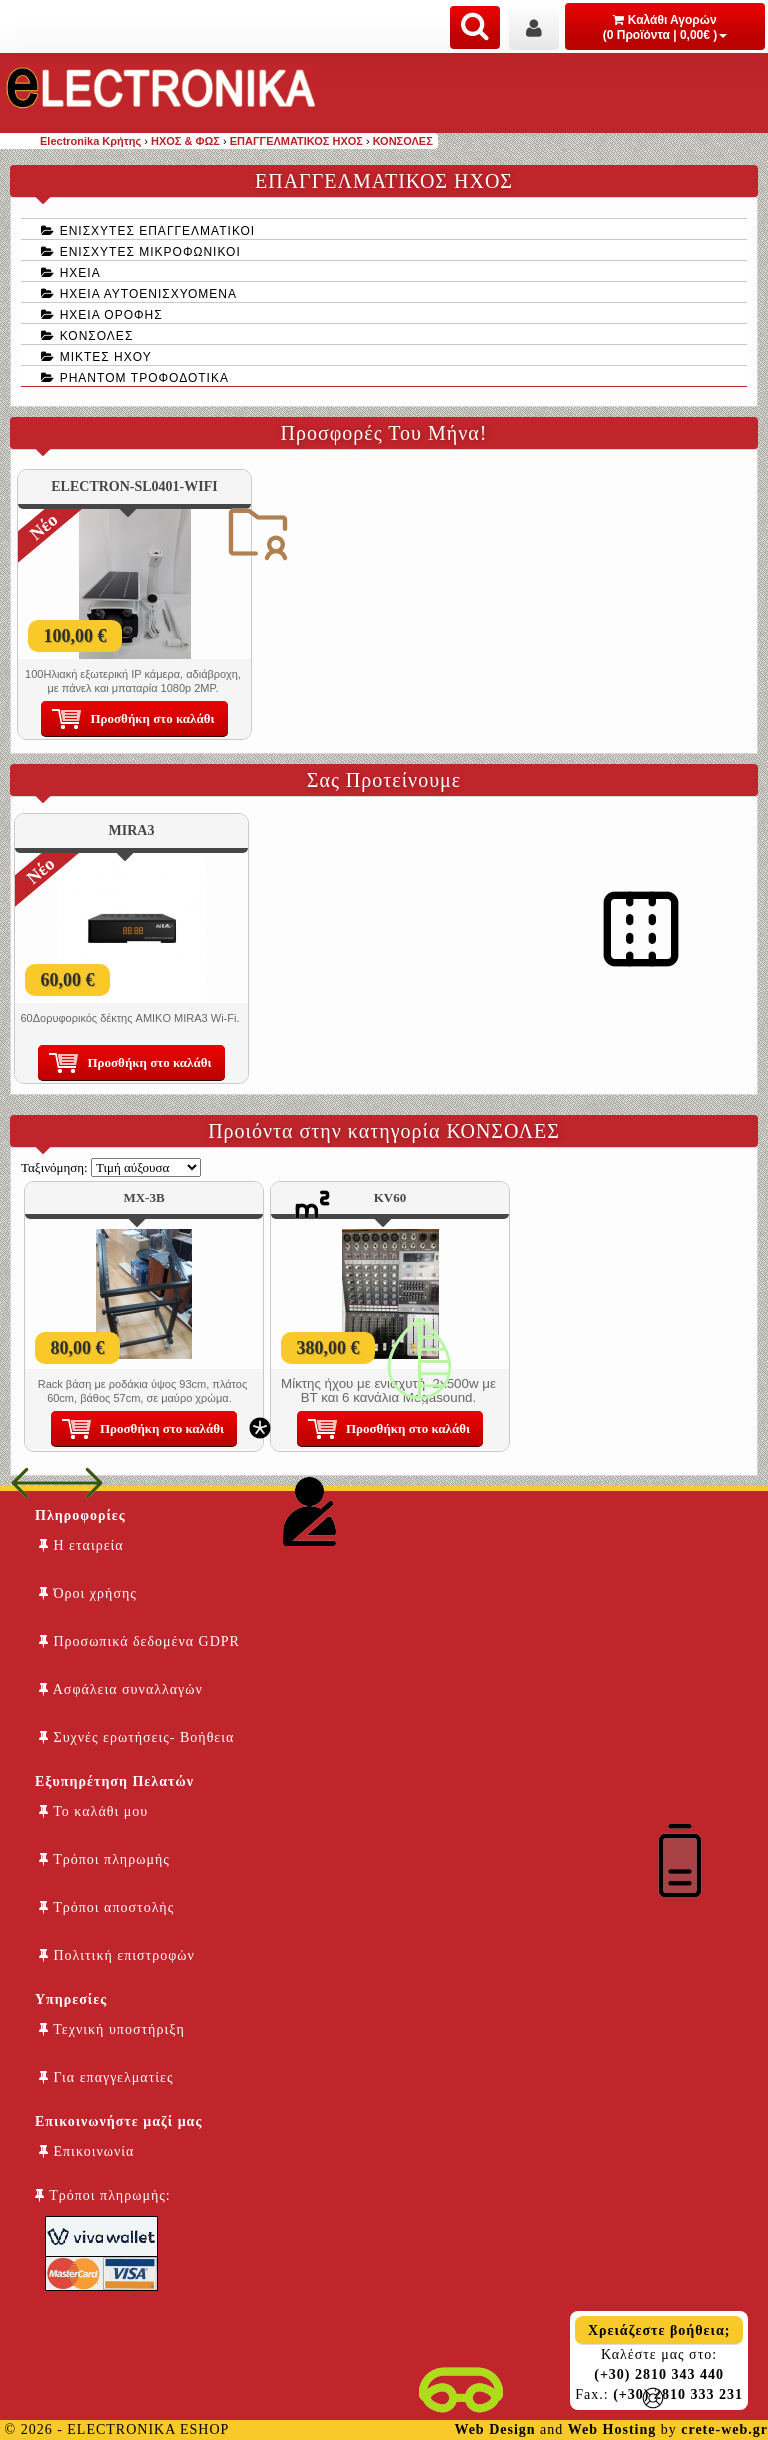 Image resolution: width=768 pixels, height=2440 pixels. I want to click on indicates medium battery level, so click(680, 1862).